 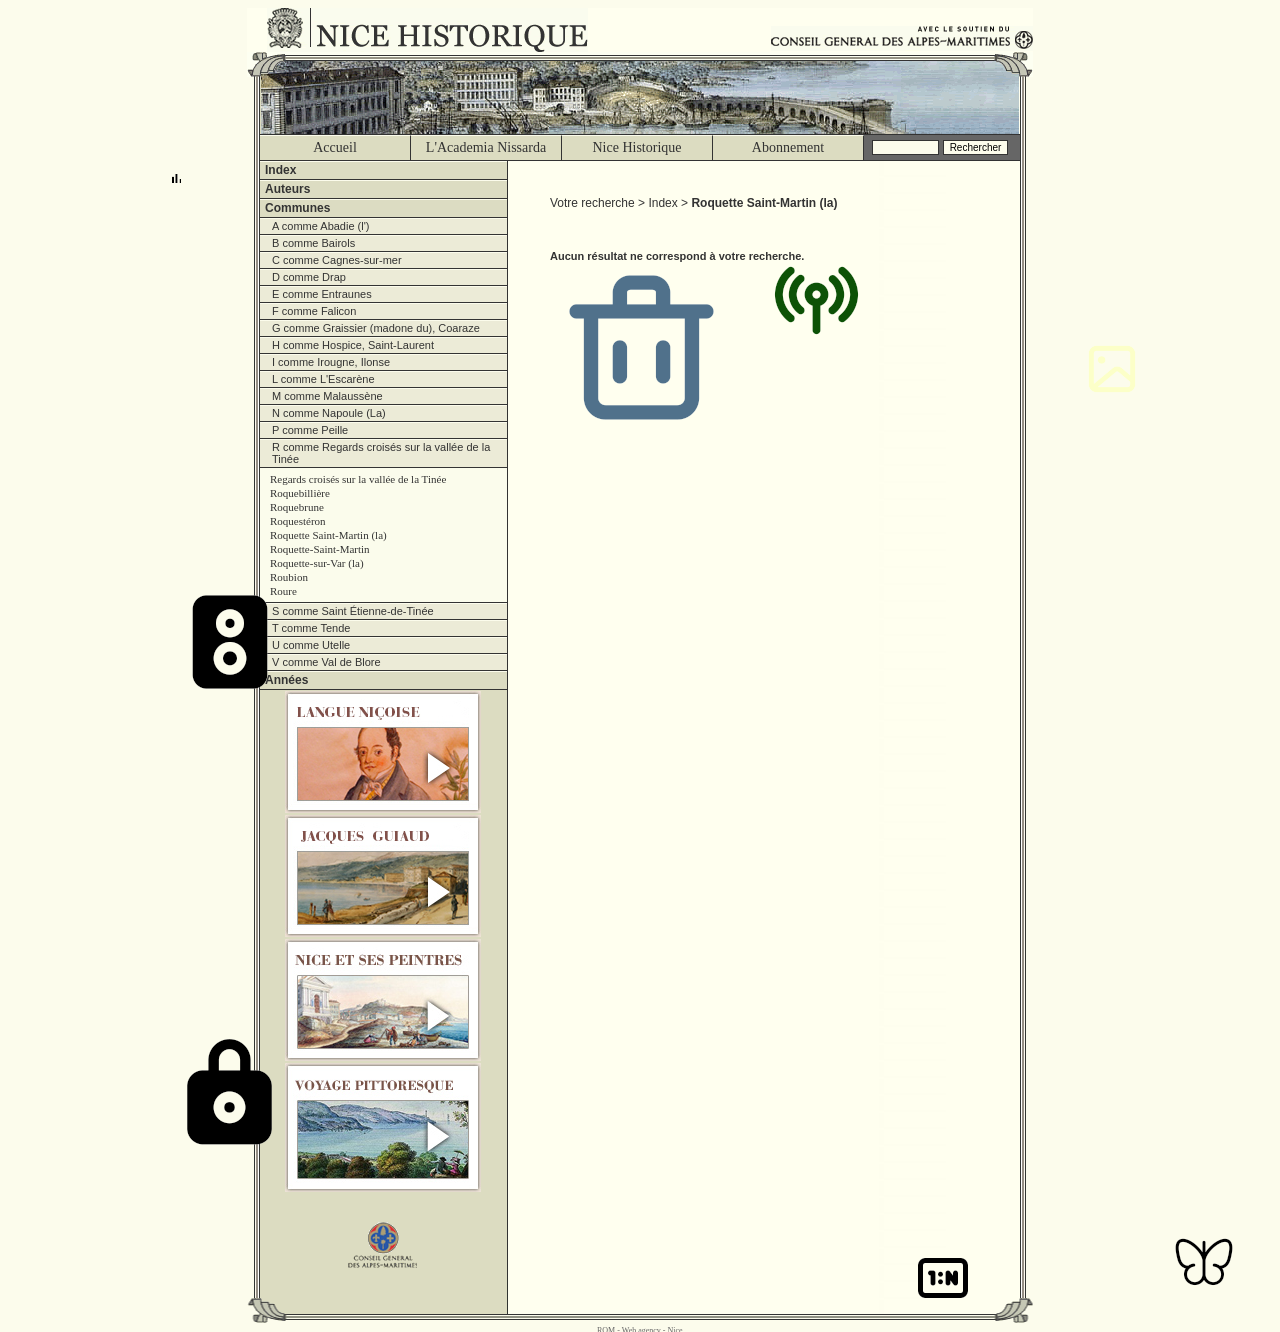 What do you see at coordinates (816, 298) in the screenshot?
I see `access radio or audio streaming` at bounding box center [816, 298].